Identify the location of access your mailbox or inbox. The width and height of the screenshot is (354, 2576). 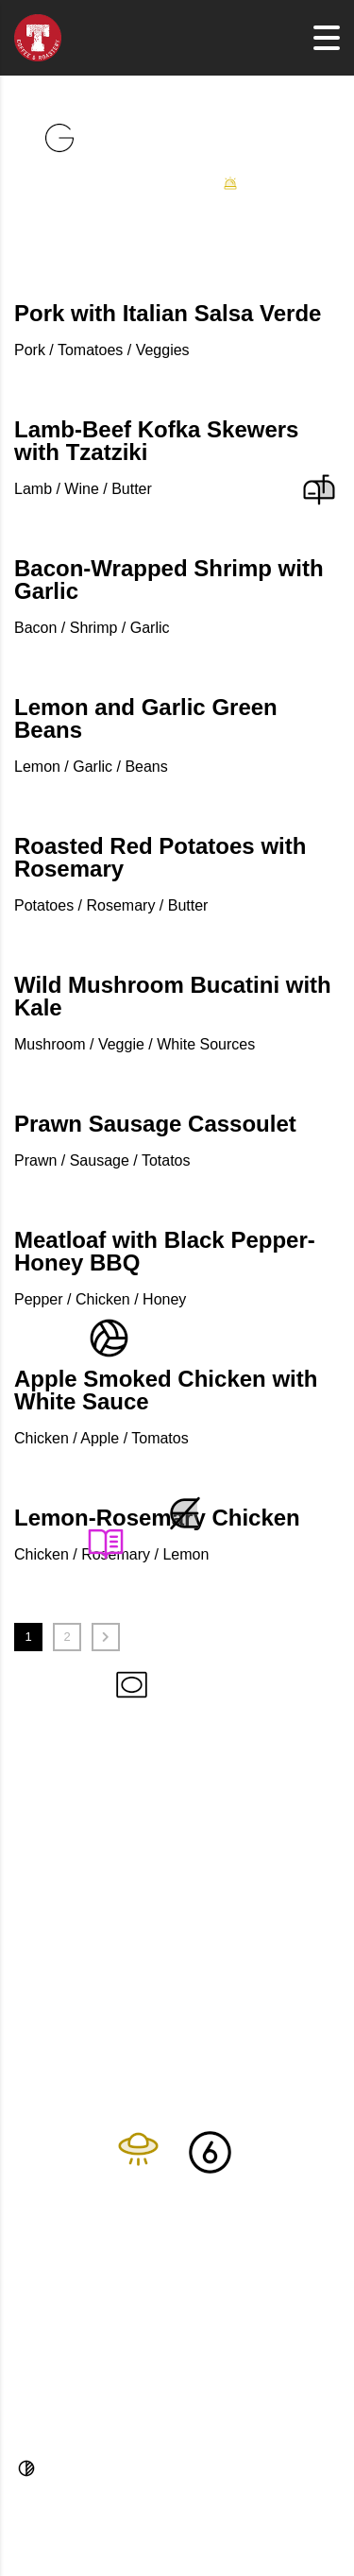
(319, 490).